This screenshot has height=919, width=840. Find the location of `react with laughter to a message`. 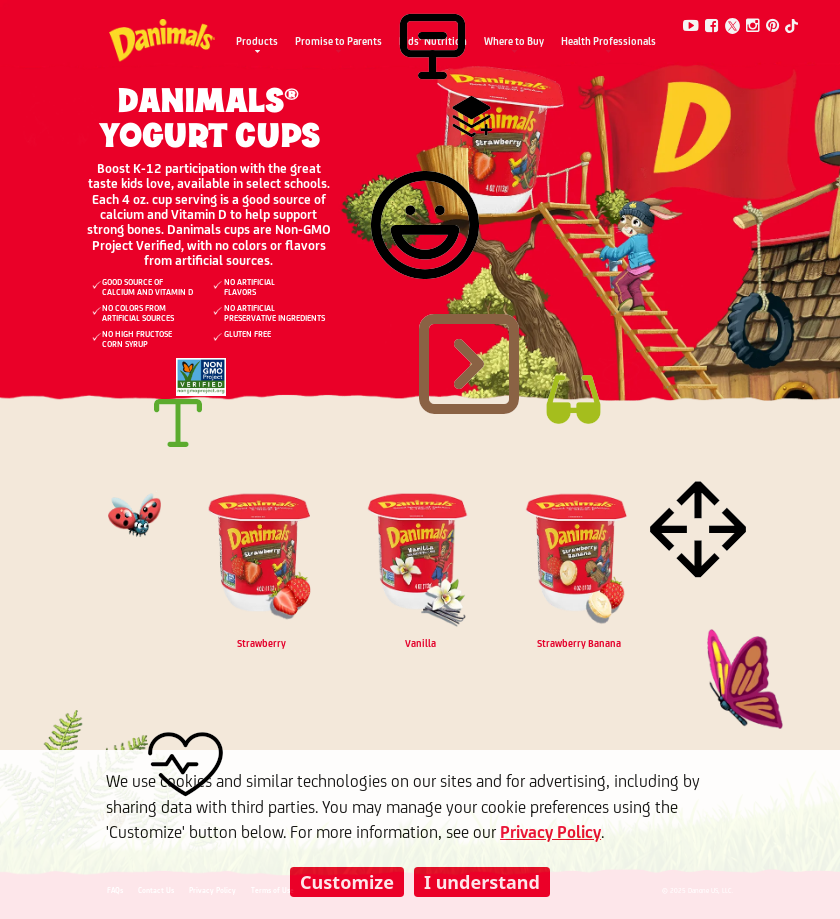

react with laughter to a message is located at coordinates (425, 225).